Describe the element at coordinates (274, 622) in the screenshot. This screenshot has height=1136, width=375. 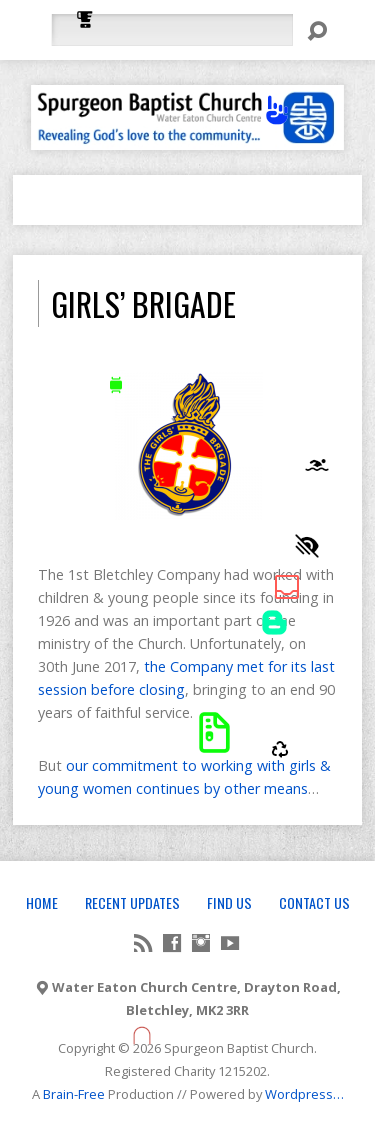
I see `open blogger app` at that location.